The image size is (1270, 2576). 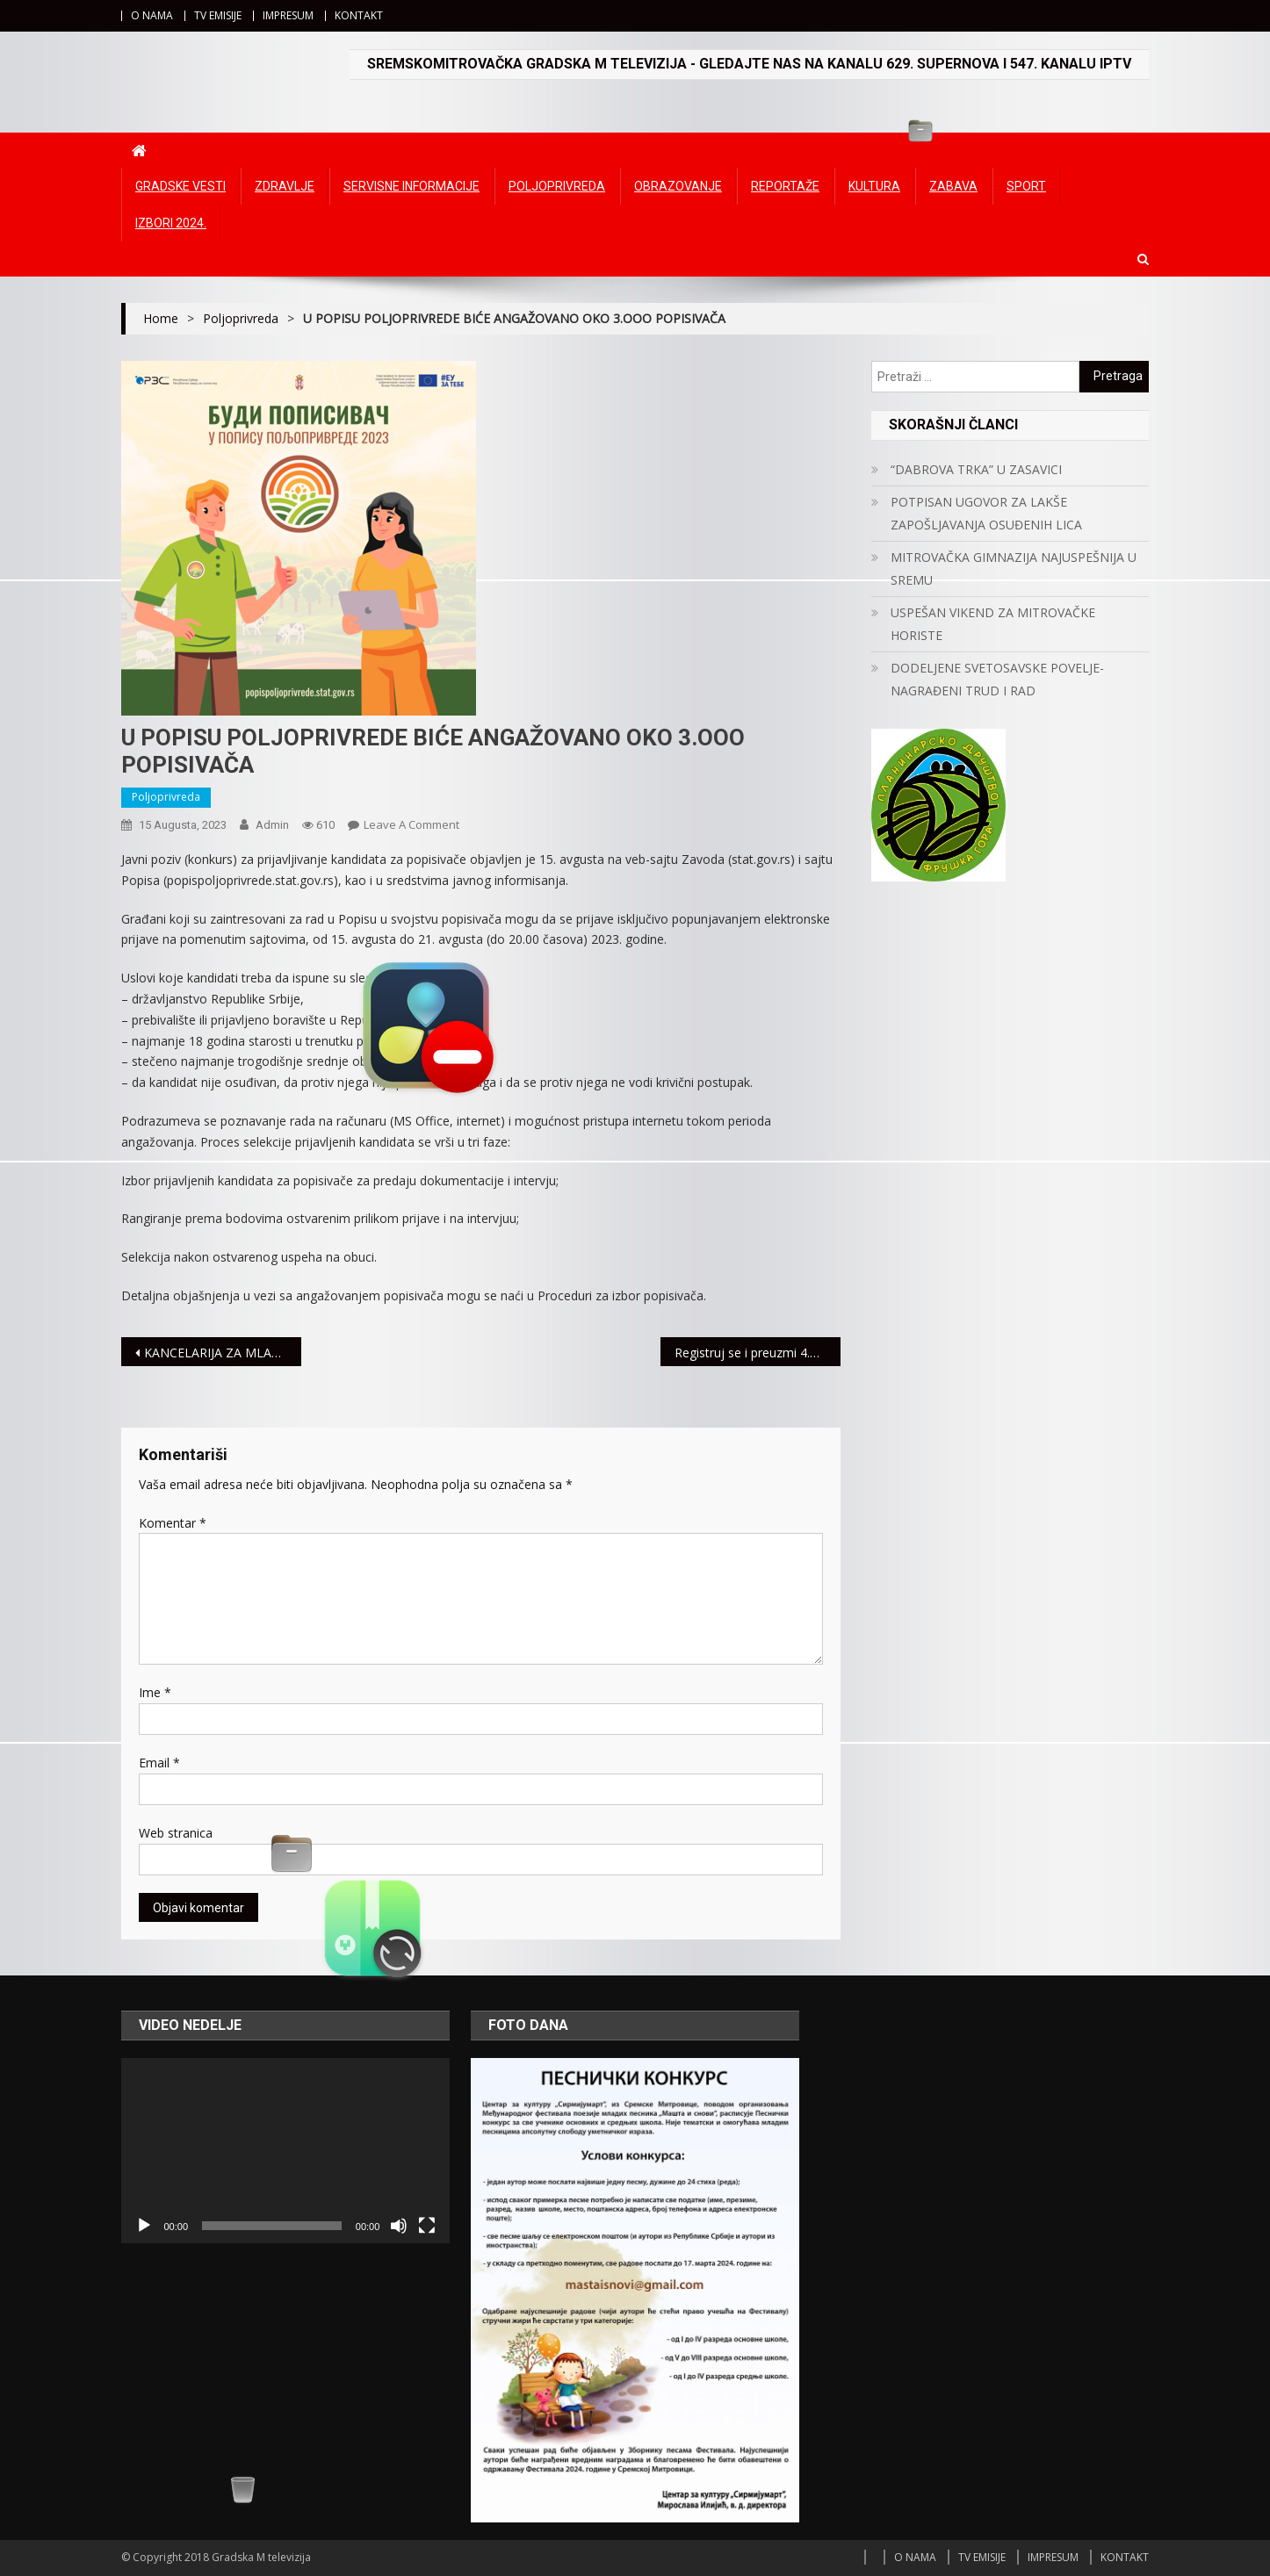 I want to click on open yast system update manager, so click(x=372, y=1928).